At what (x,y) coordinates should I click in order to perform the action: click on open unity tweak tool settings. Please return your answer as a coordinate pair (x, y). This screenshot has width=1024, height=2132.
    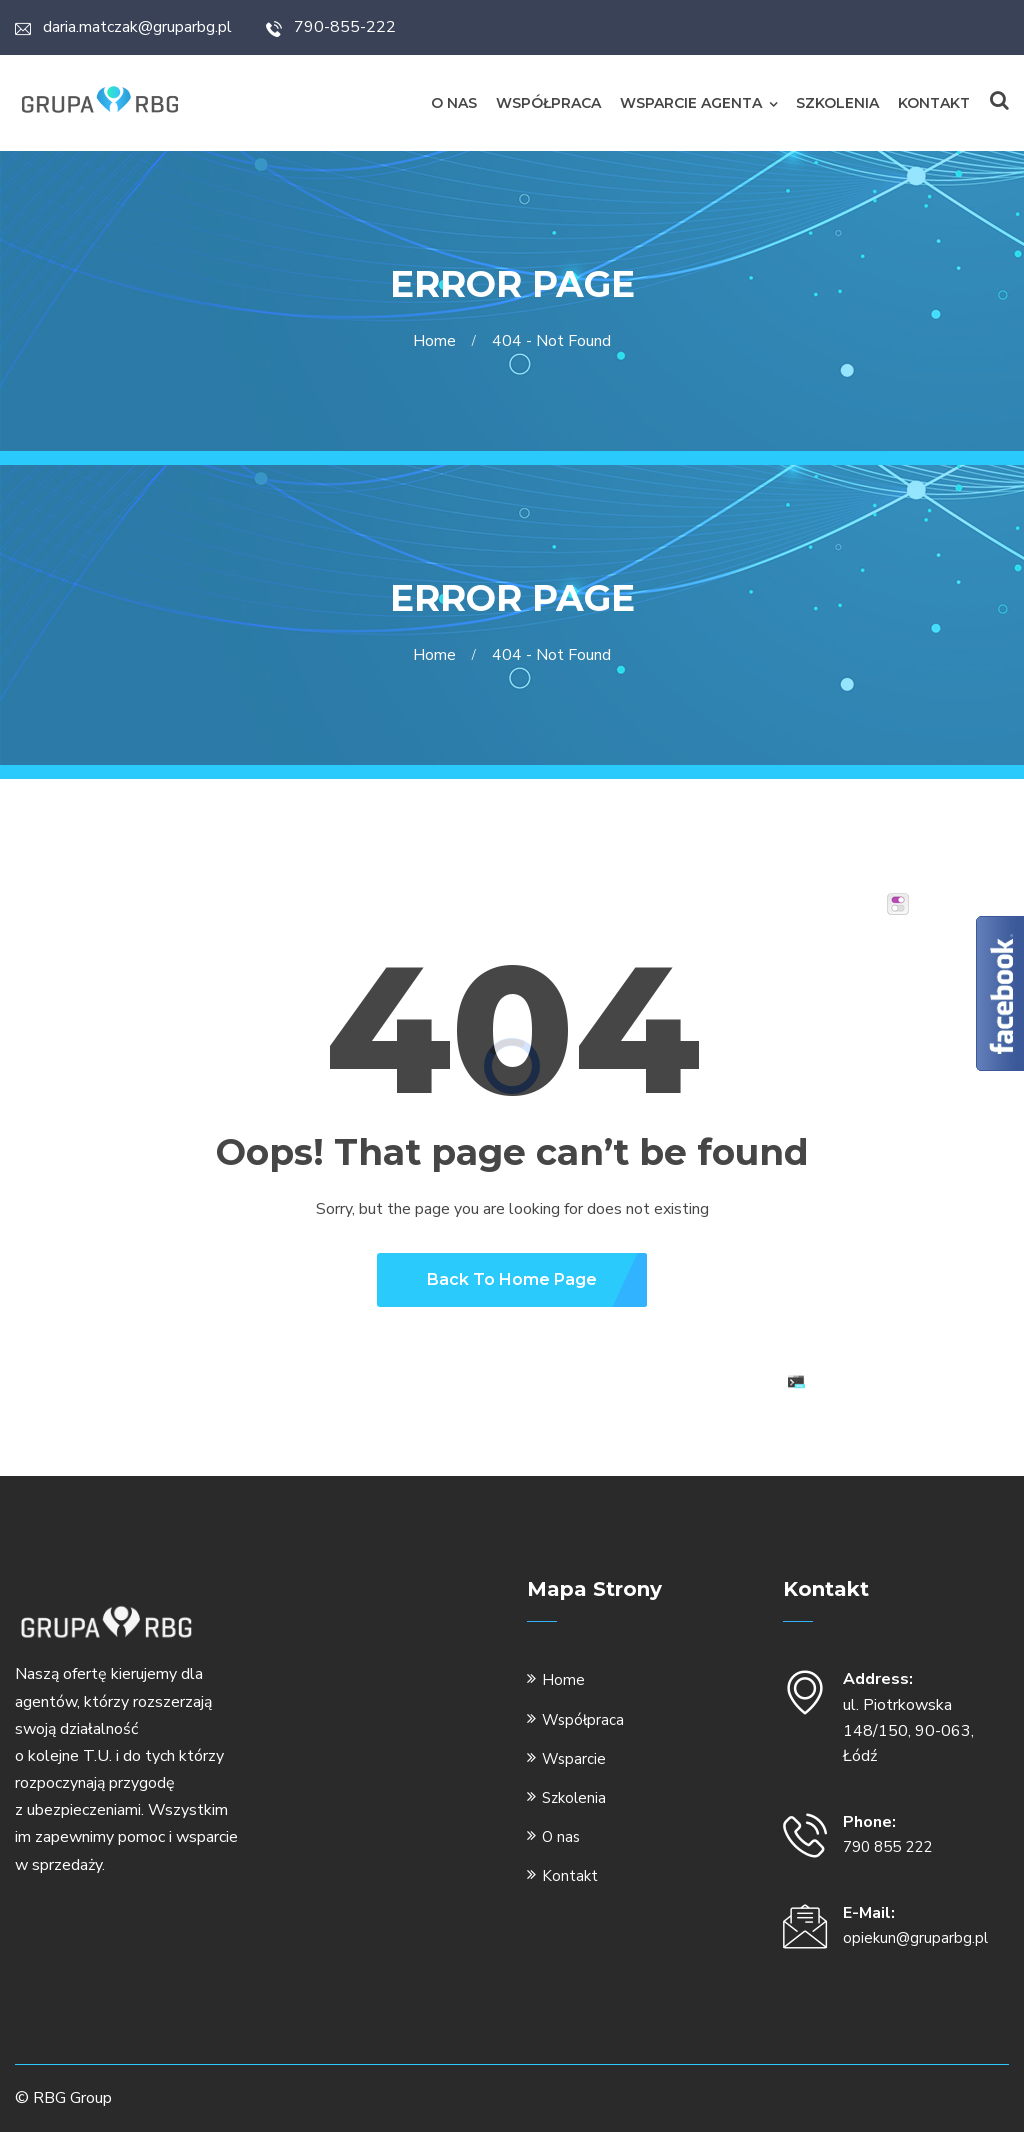
    Looking at the image, I should click on (898, 904).